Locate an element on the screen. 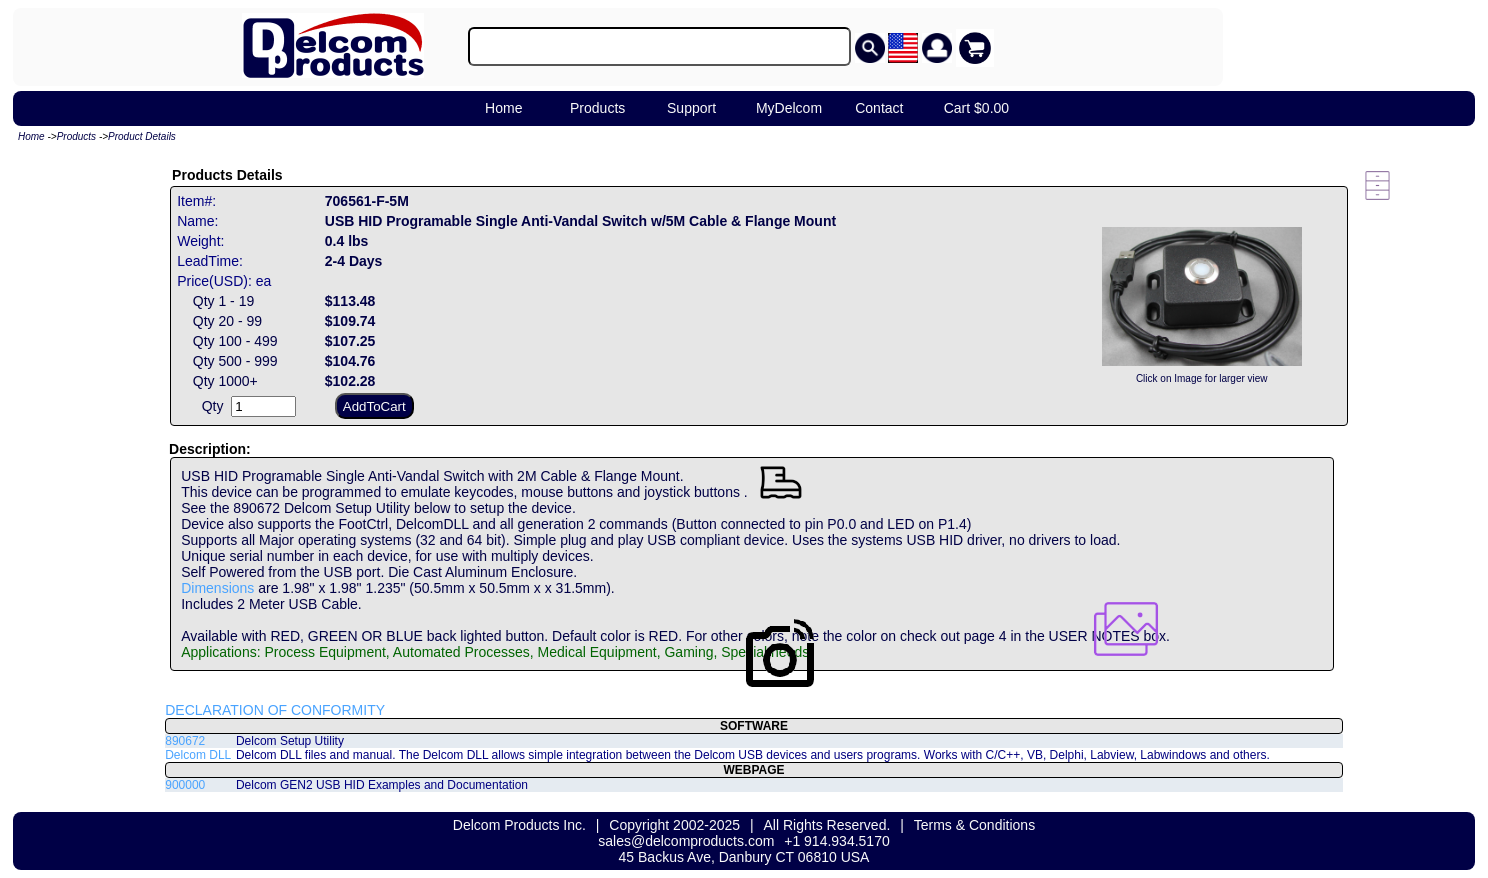 The image size is (1488, 878). browse furniture or home decor items is located at coordinates (1377, 185).